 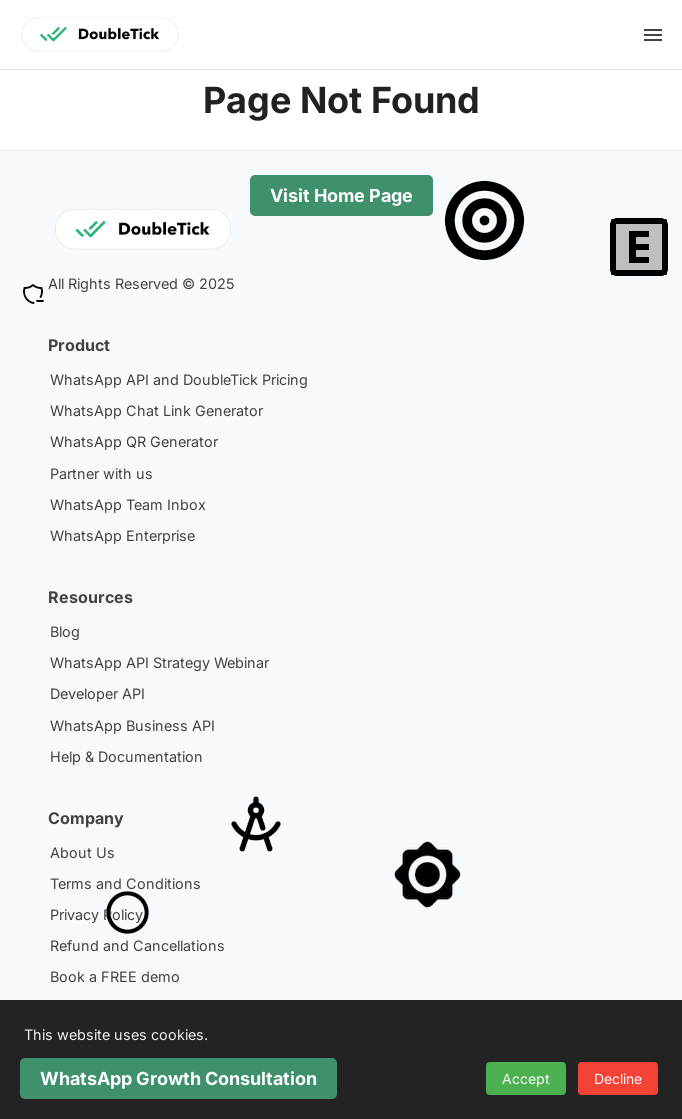 I want to click on set a goal or target, so click(x=484, y=220).